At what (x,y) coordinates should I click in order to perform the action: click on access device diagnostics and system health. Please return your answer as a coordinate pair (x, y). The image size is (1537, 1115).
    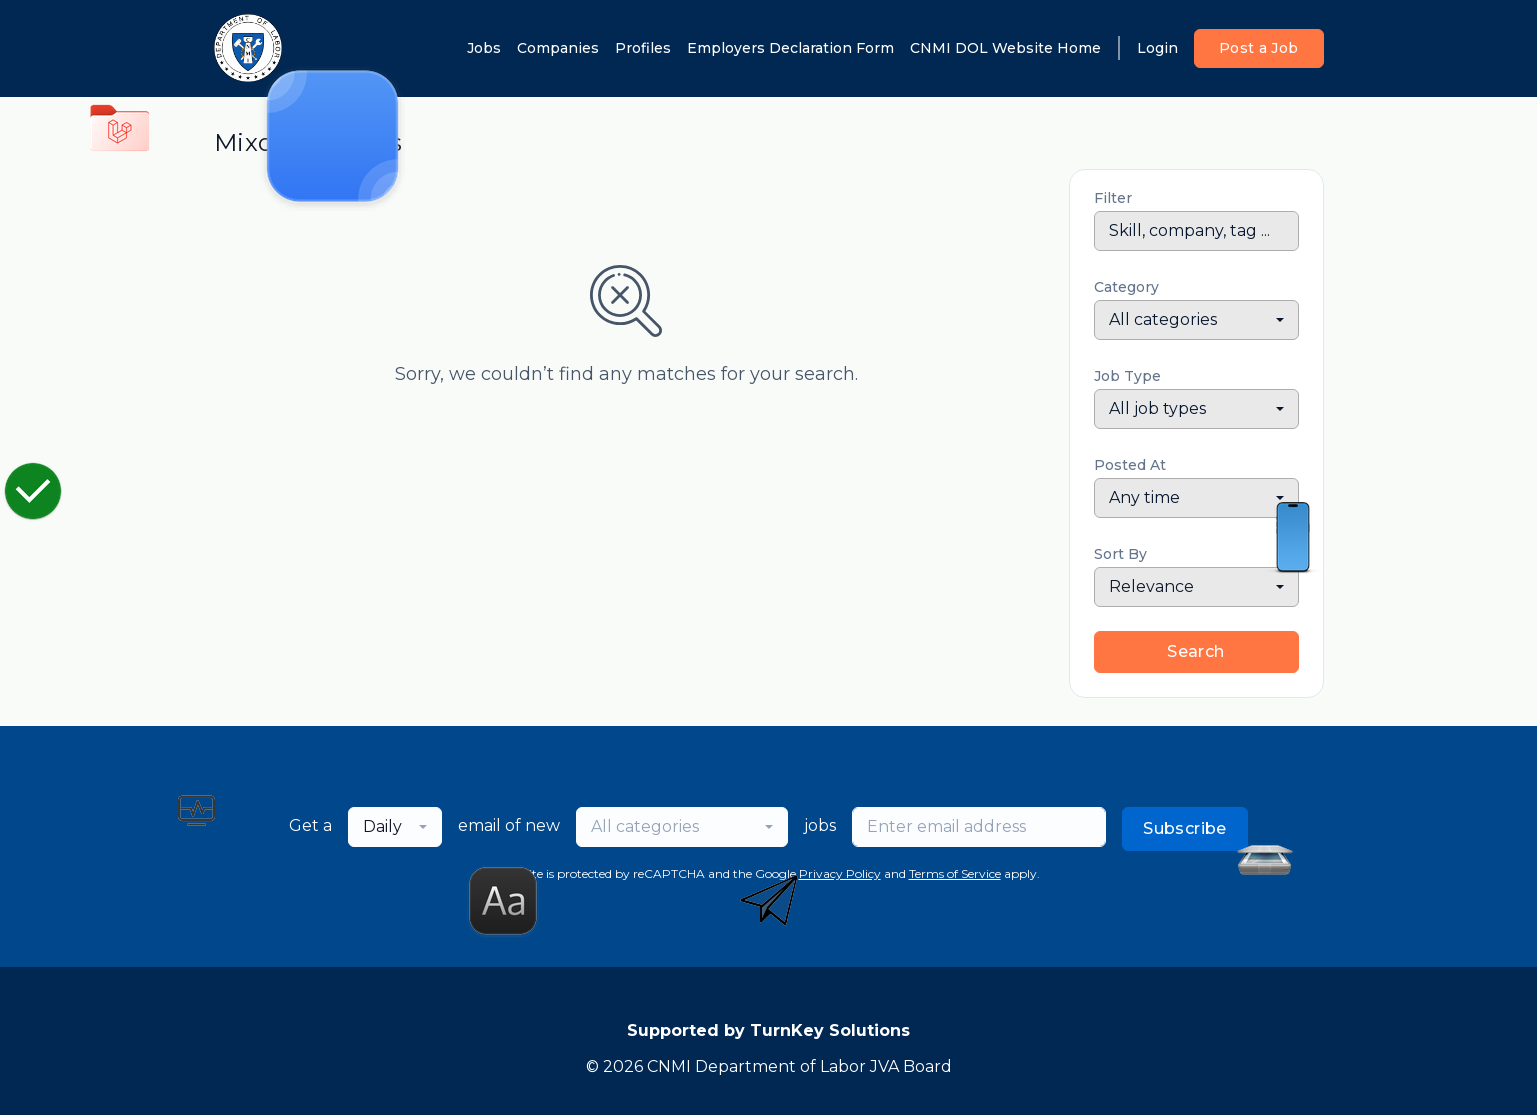
    Looking at the image, I should click on (196, 809).